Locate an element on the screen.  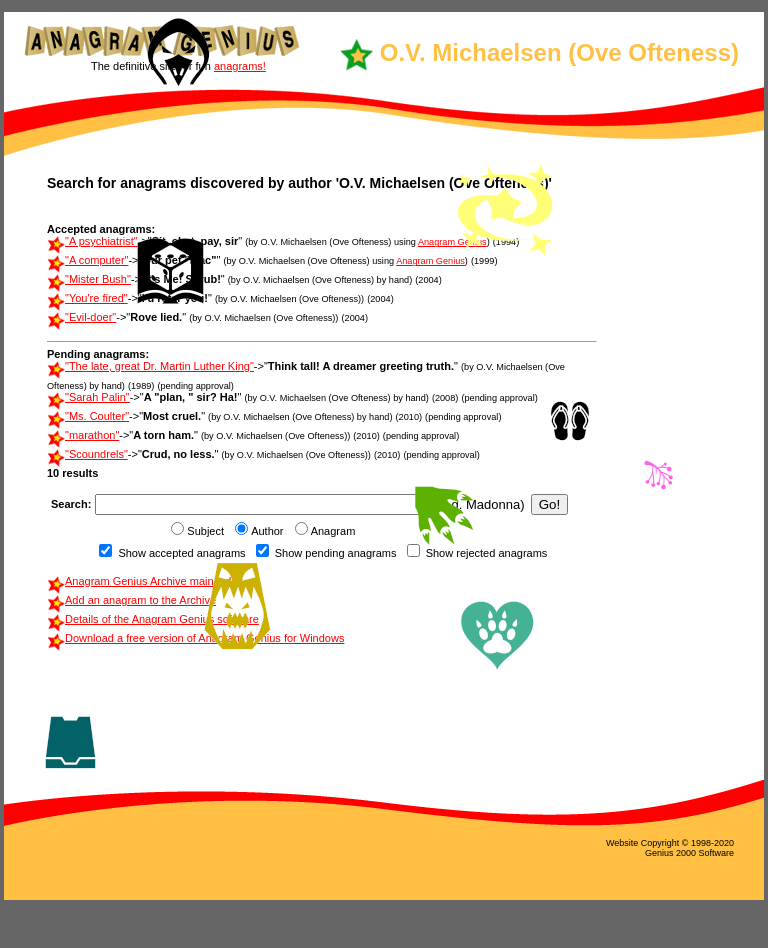
browse beach or summer-related content is located at coordinates (570, 421).